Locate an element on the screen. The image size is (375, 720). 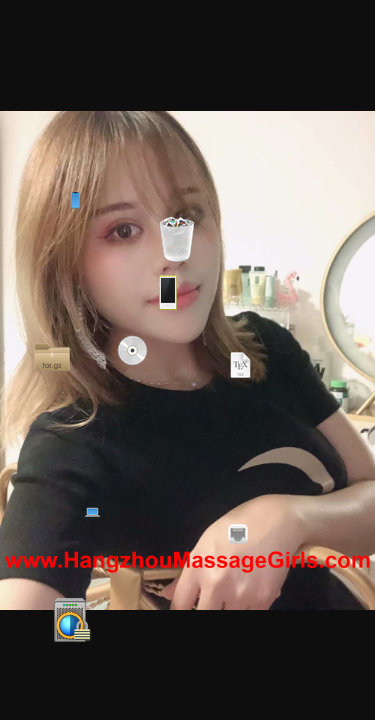
indicates a DVD-RAM disc or optical media device is located at coordinates (132, 350).